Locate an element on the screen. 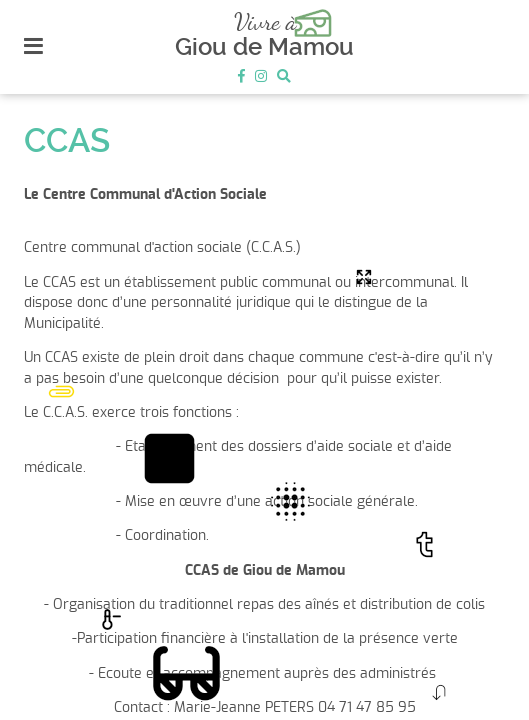 This screenshot has width=529, height=720. toggle cool or casual display mode is located at coordinates (186, 674).